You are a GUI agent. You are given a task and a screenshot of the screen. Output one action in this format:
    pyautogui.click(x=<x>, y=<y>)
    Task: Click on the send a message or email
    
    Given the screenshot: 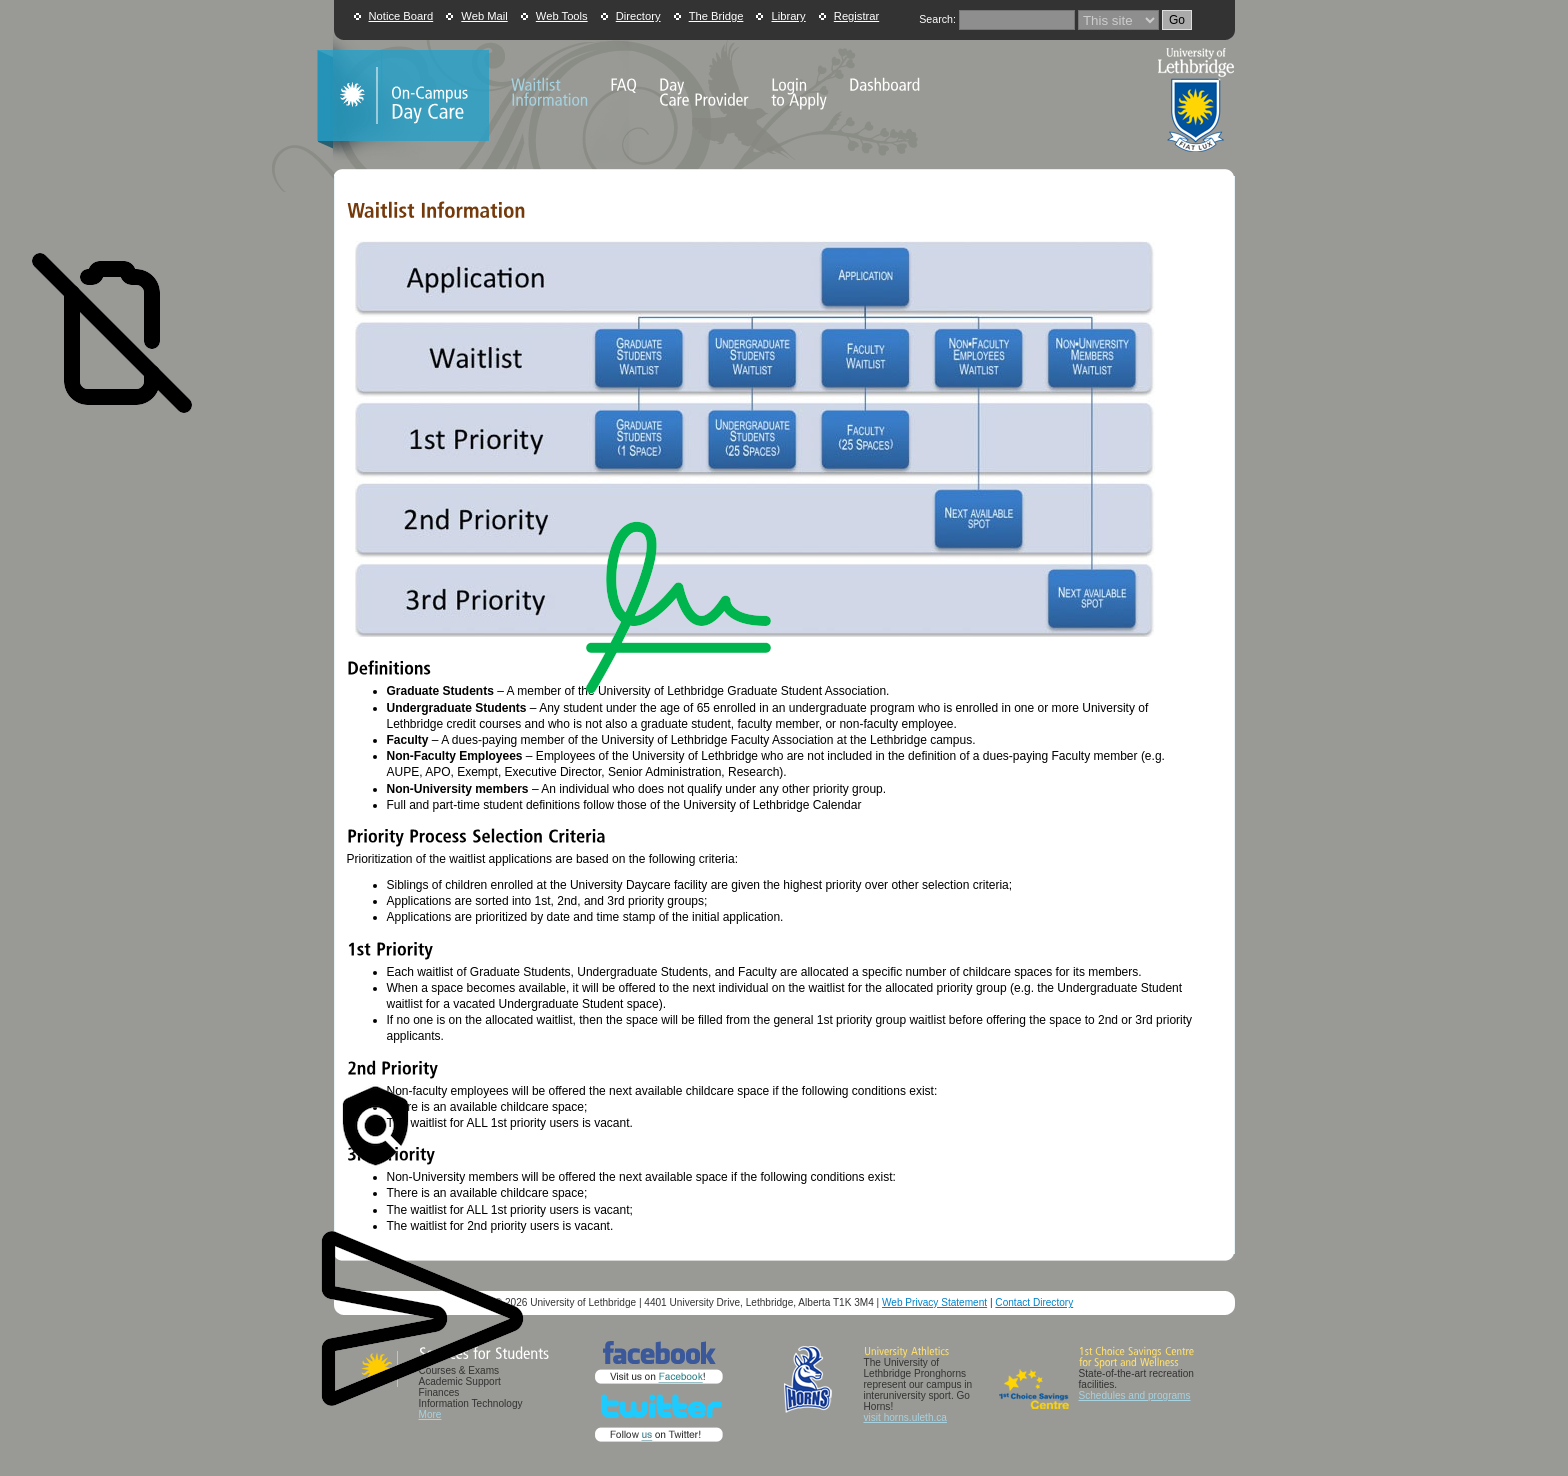 What is the action you would take?
    pyautogui.click(x=422, y=1318)
    